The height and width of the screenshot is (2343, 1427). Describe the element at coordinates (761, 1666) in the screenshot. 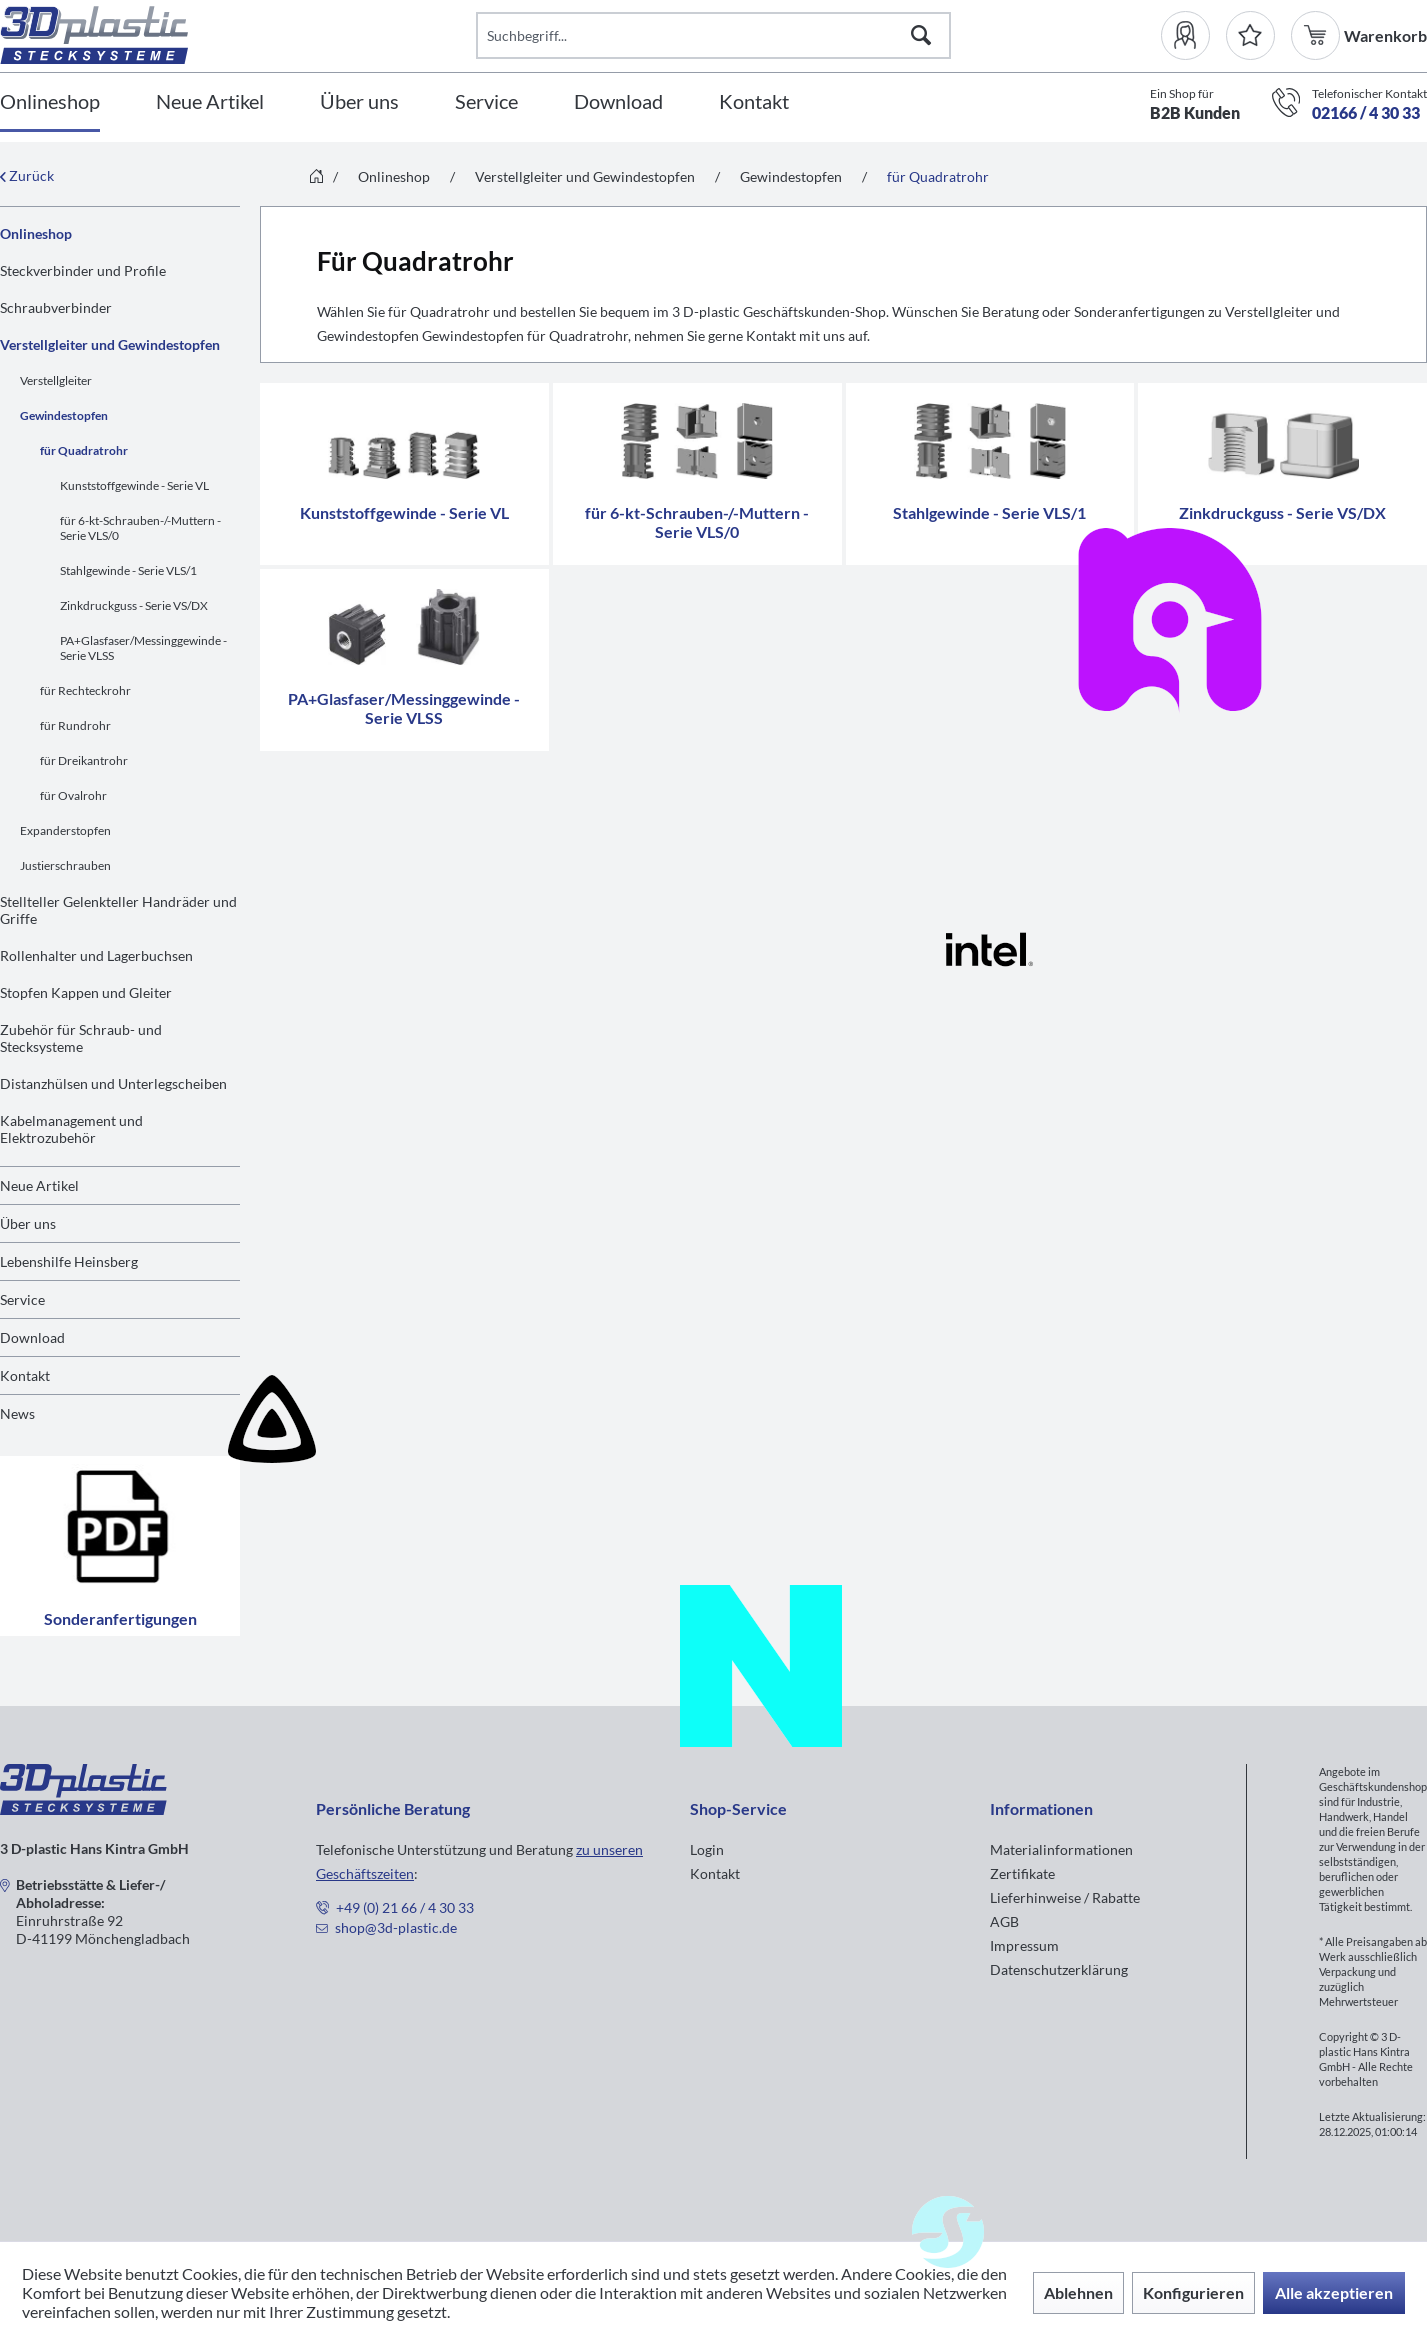

I see `open Naver app` at that location.